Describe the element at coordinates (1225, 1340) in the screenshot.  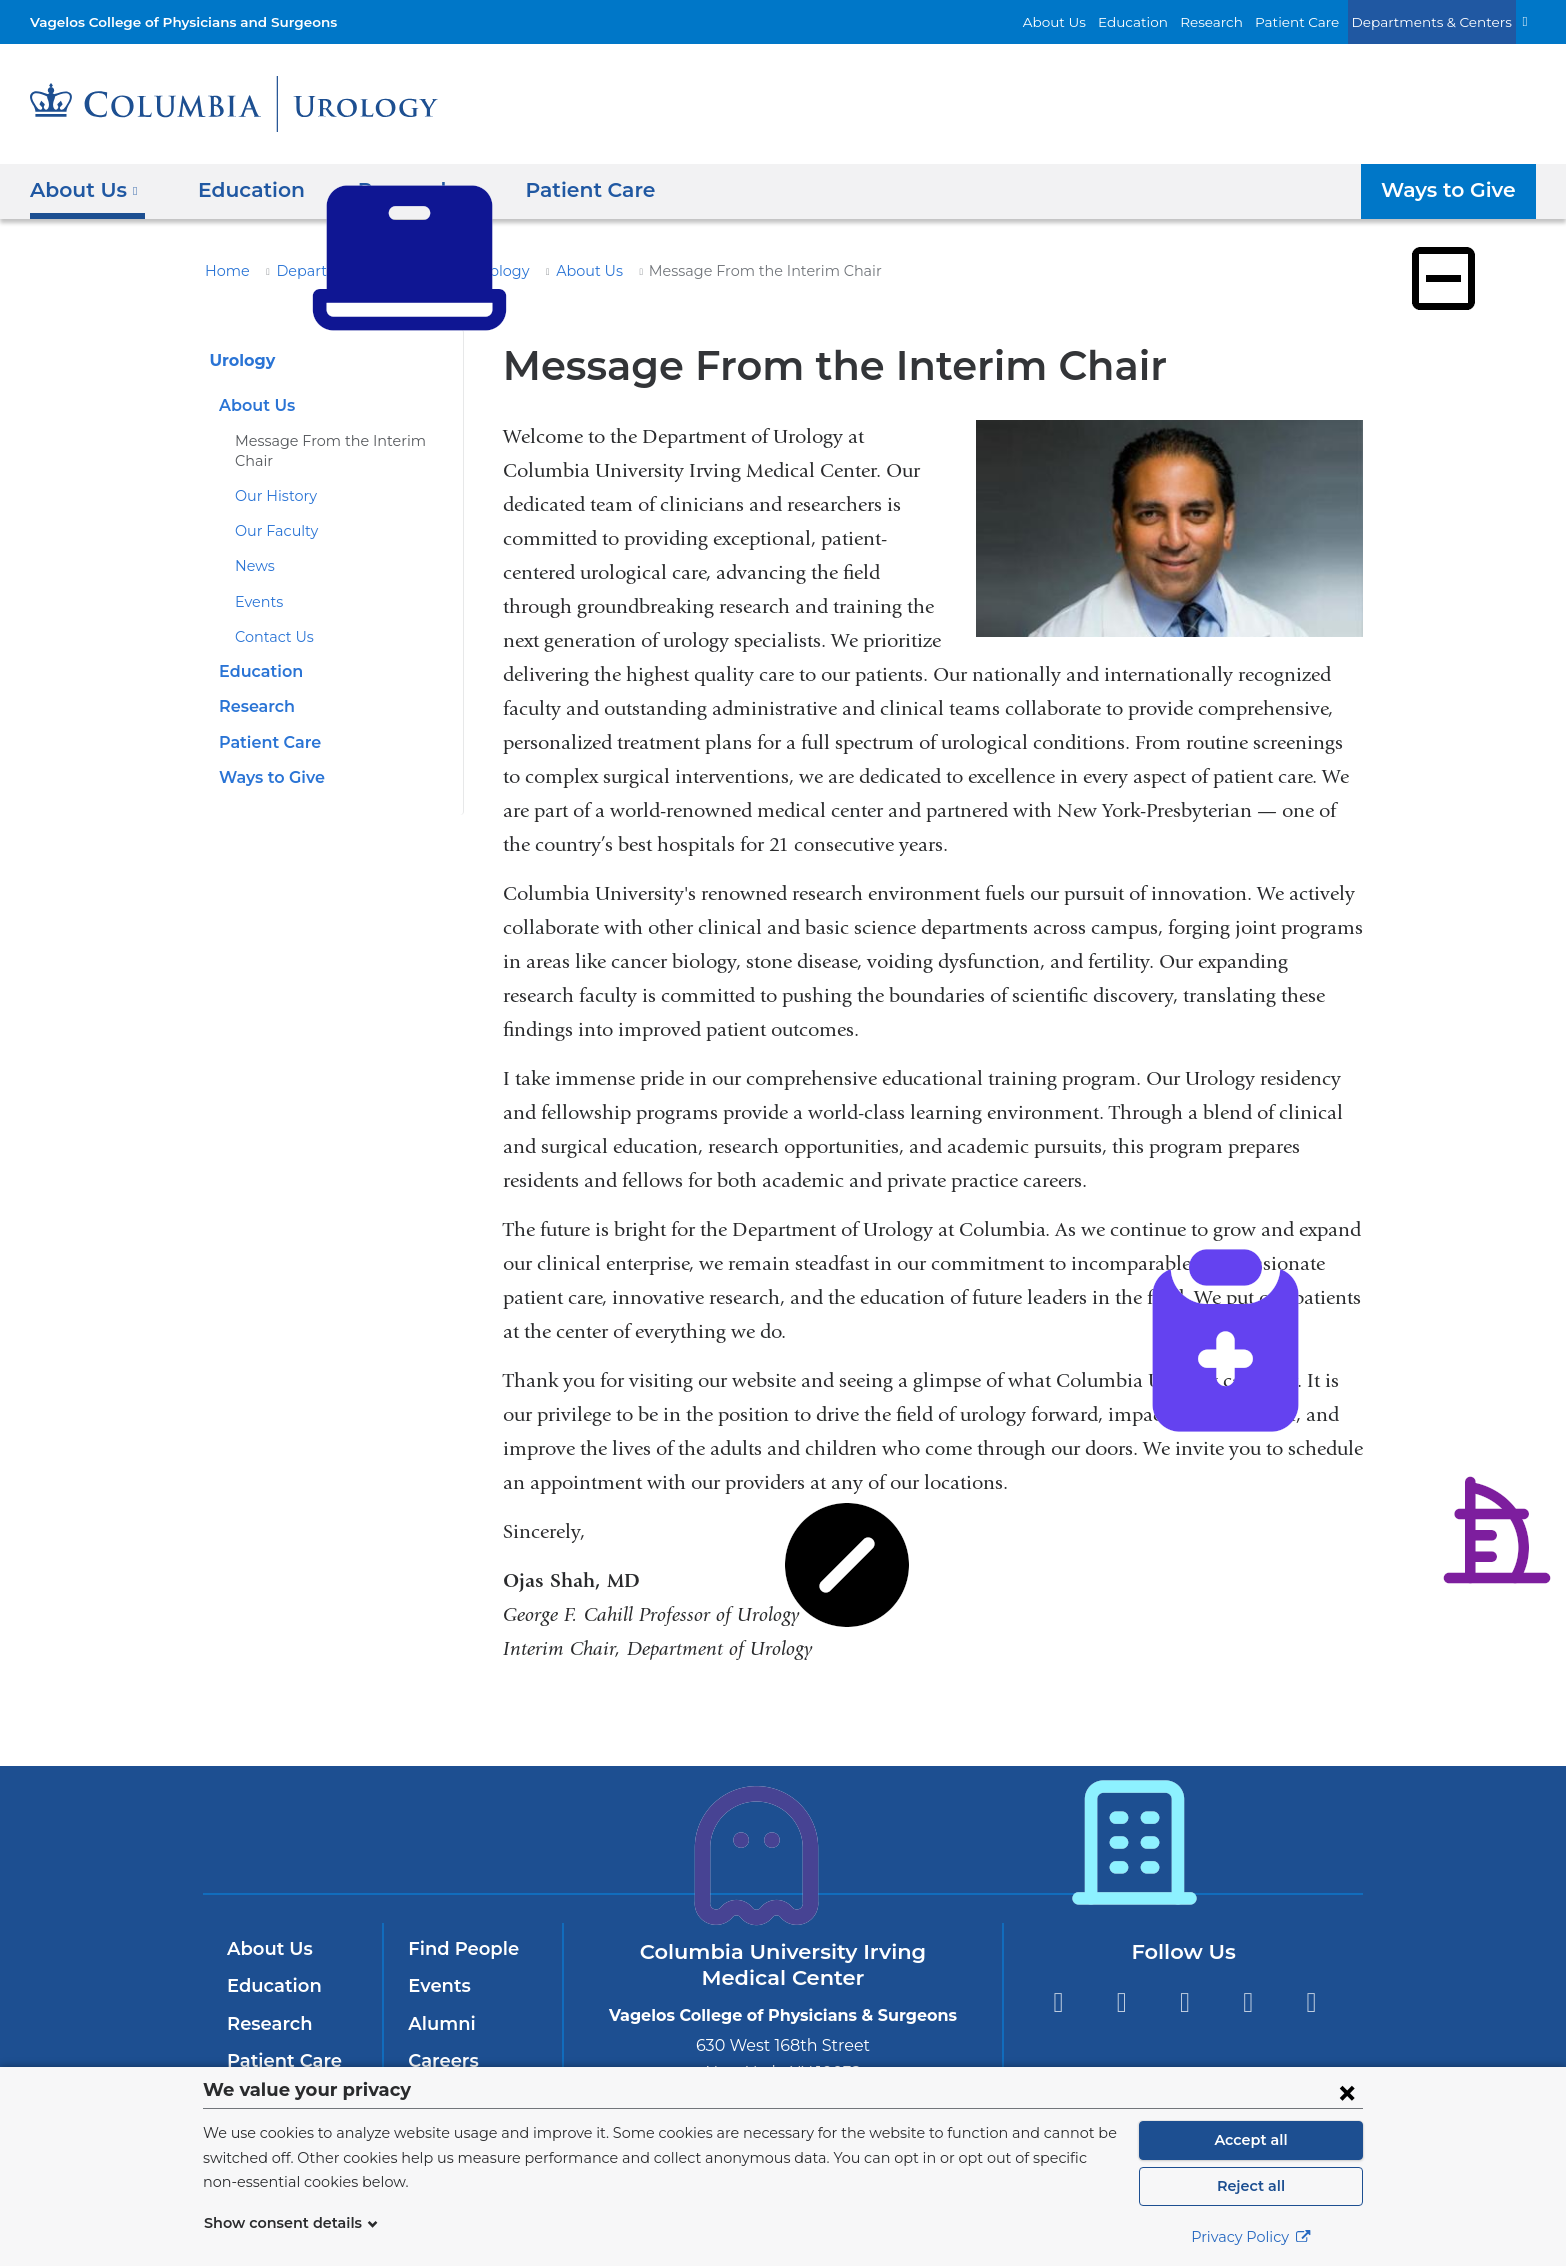
I see `add new item to clipboard` at that location.